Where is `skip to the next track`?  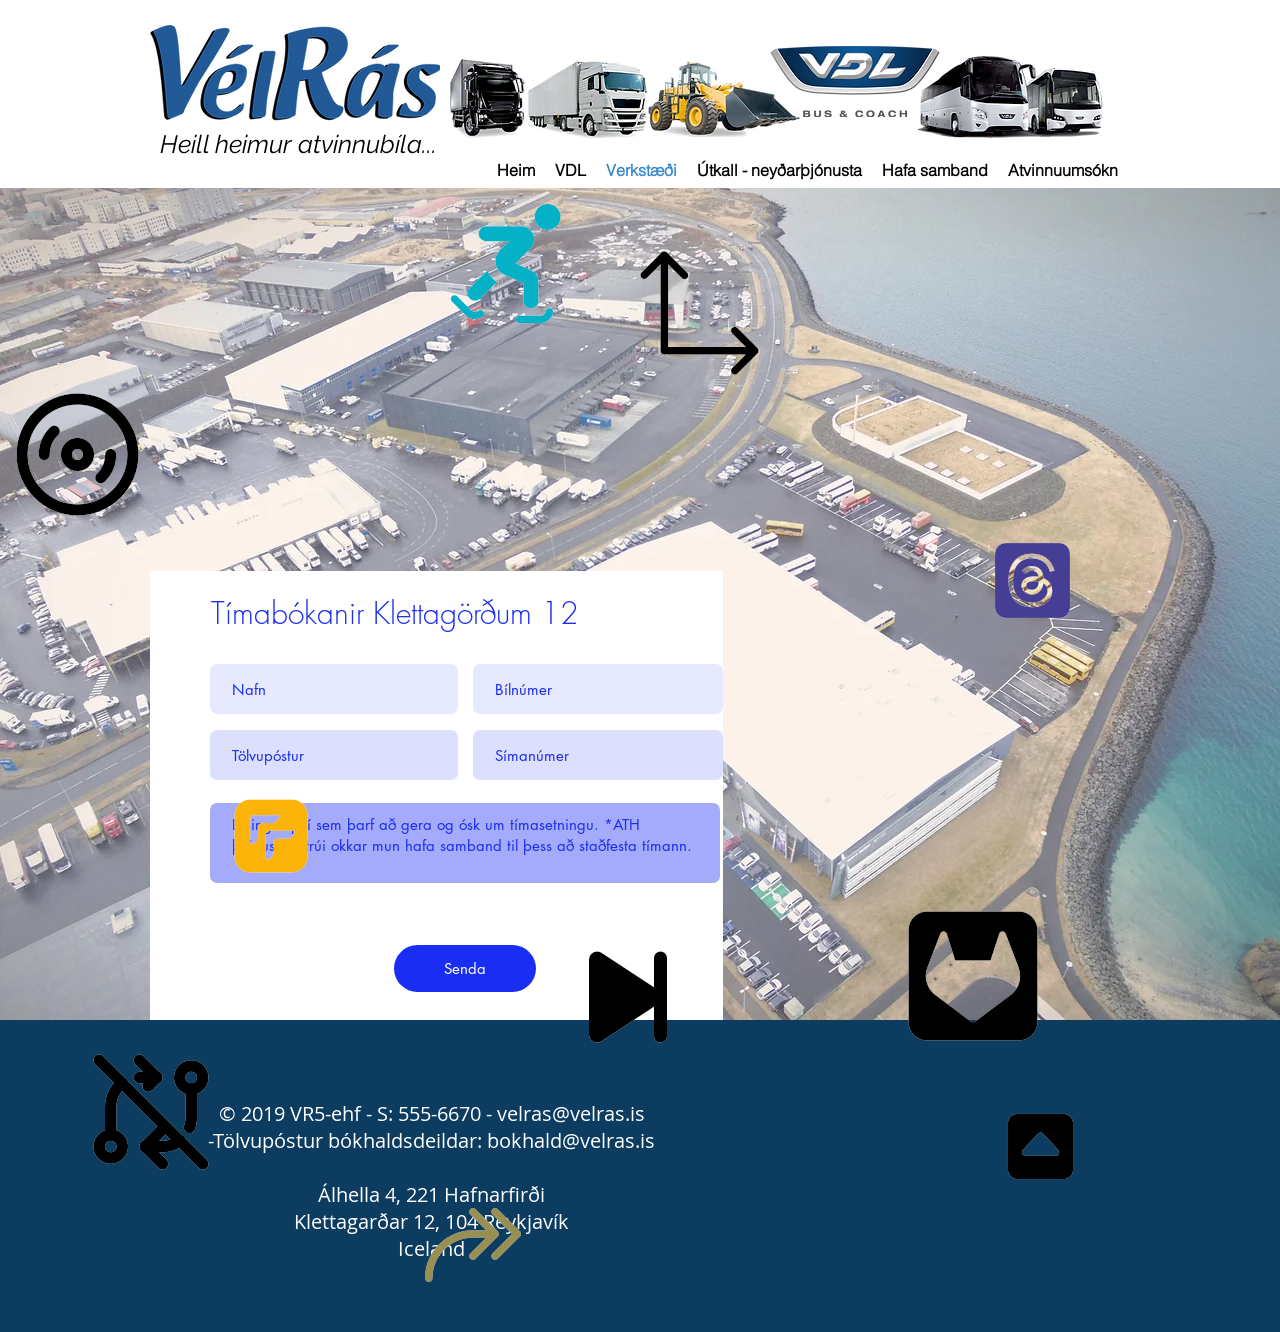 skip to the next track is located at coordinates (628, 997).